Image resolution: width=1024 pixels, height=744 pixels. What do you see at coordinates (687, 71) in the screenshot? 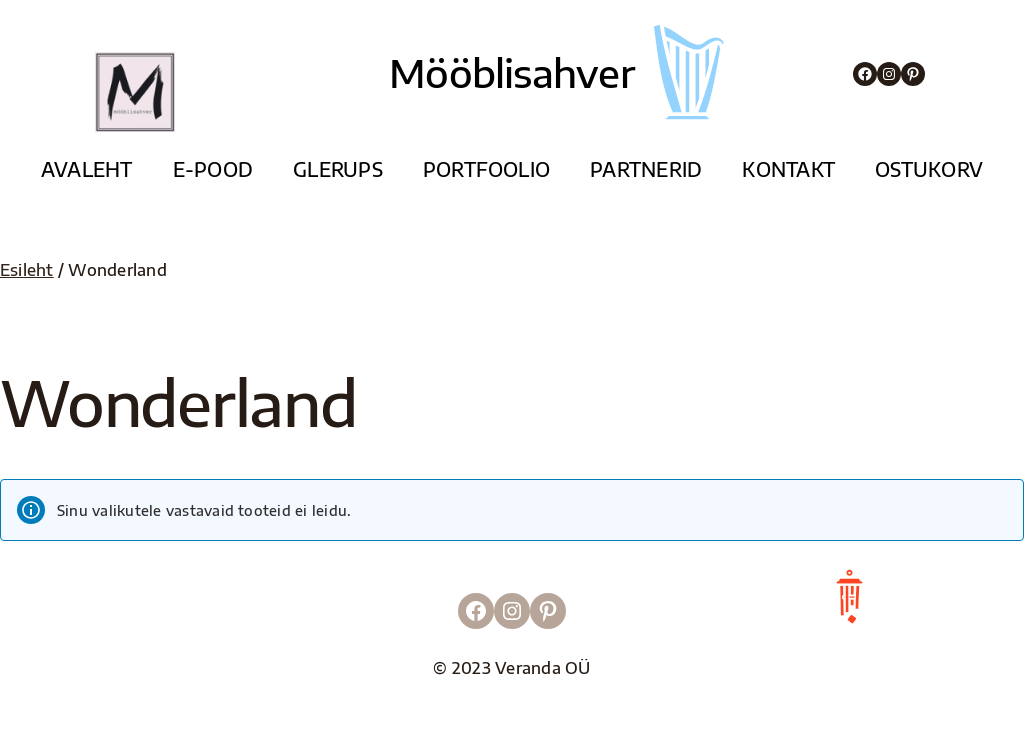
I see `access music or audio settings` at bounding box center [687, 71].